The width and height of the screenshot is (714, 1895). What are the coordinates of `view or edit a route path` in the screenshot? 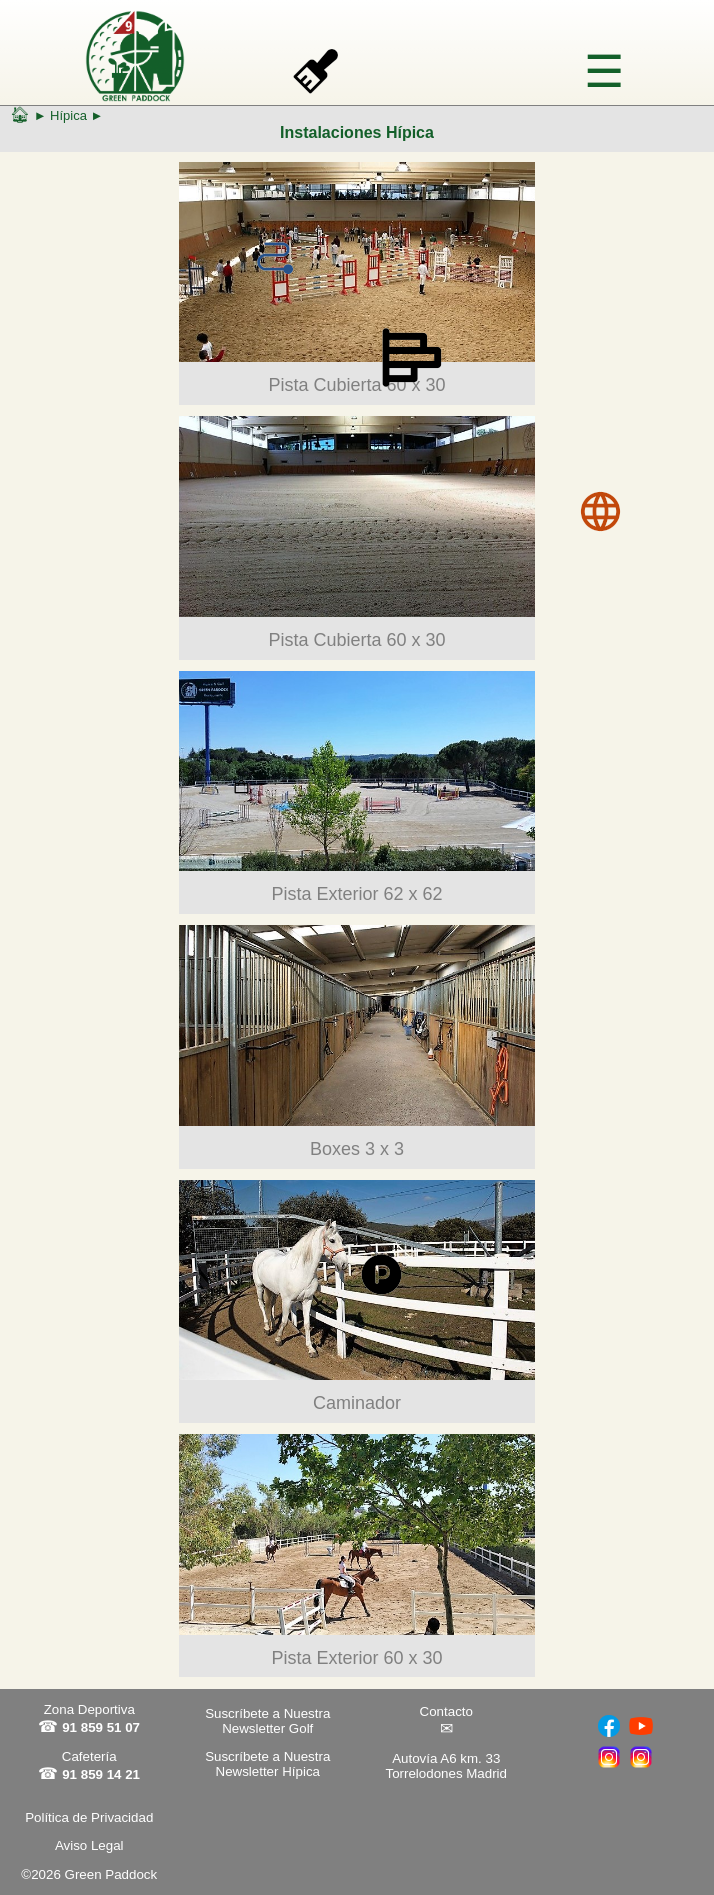 It's located at (275, 256).